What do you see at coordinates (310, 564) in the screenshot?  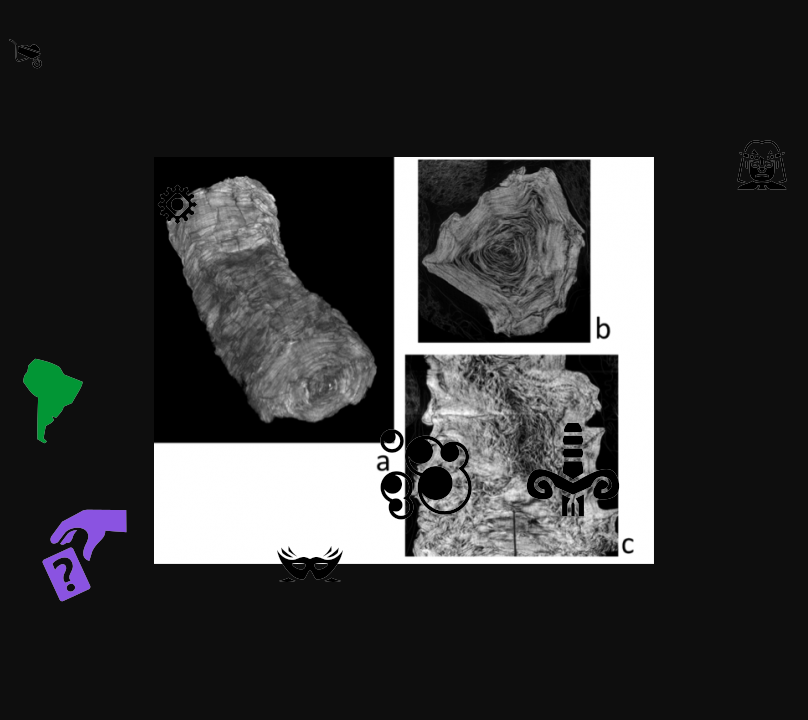 I see `access masquerade or costume party event` at bounding box center [310, 564].